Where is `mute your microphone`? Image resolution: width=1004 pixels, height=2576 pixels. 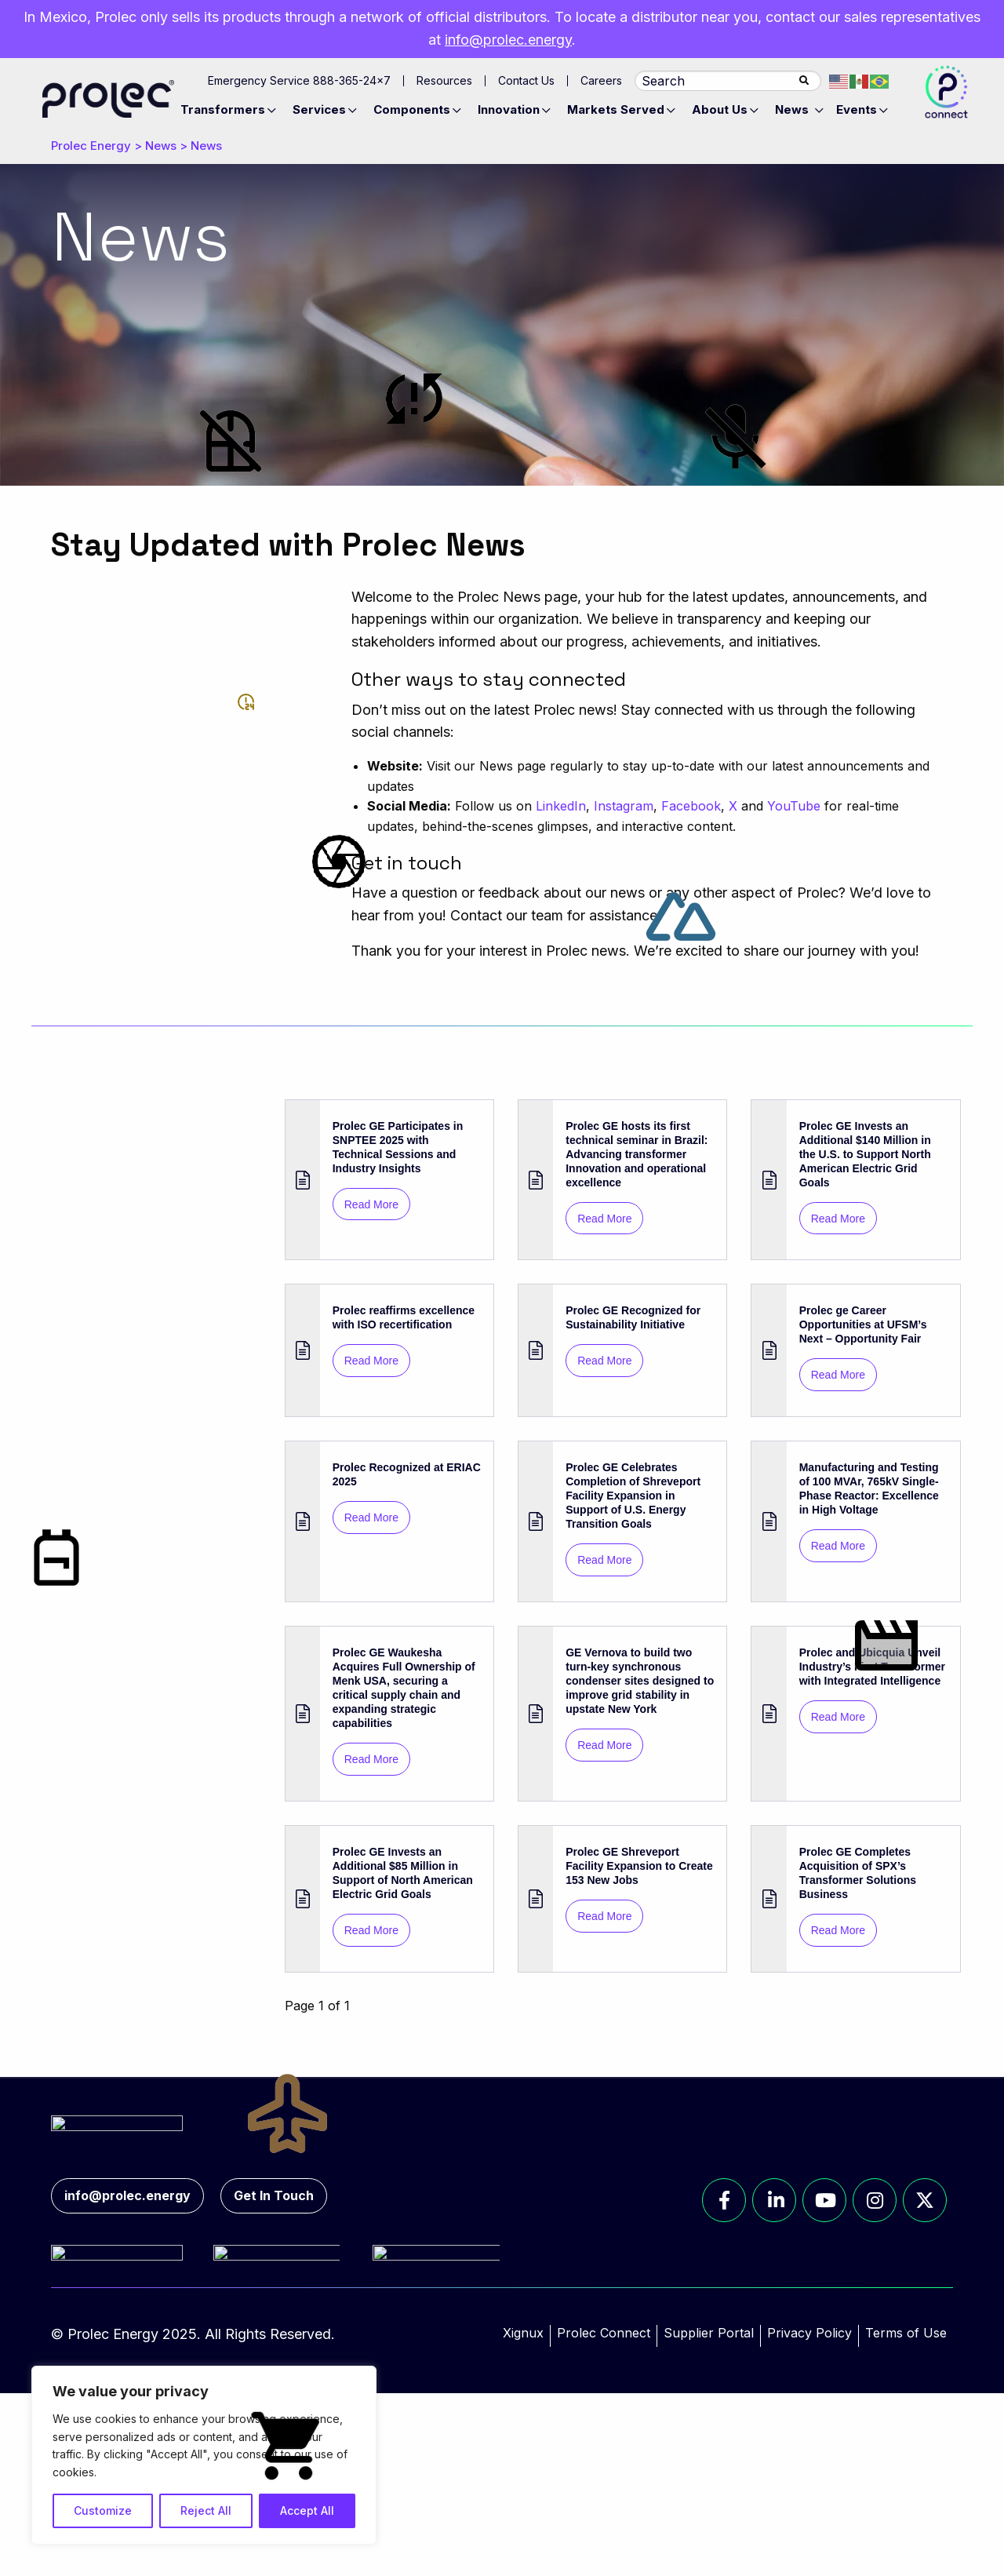 mute your microphone is located at coordinates (735, 438).